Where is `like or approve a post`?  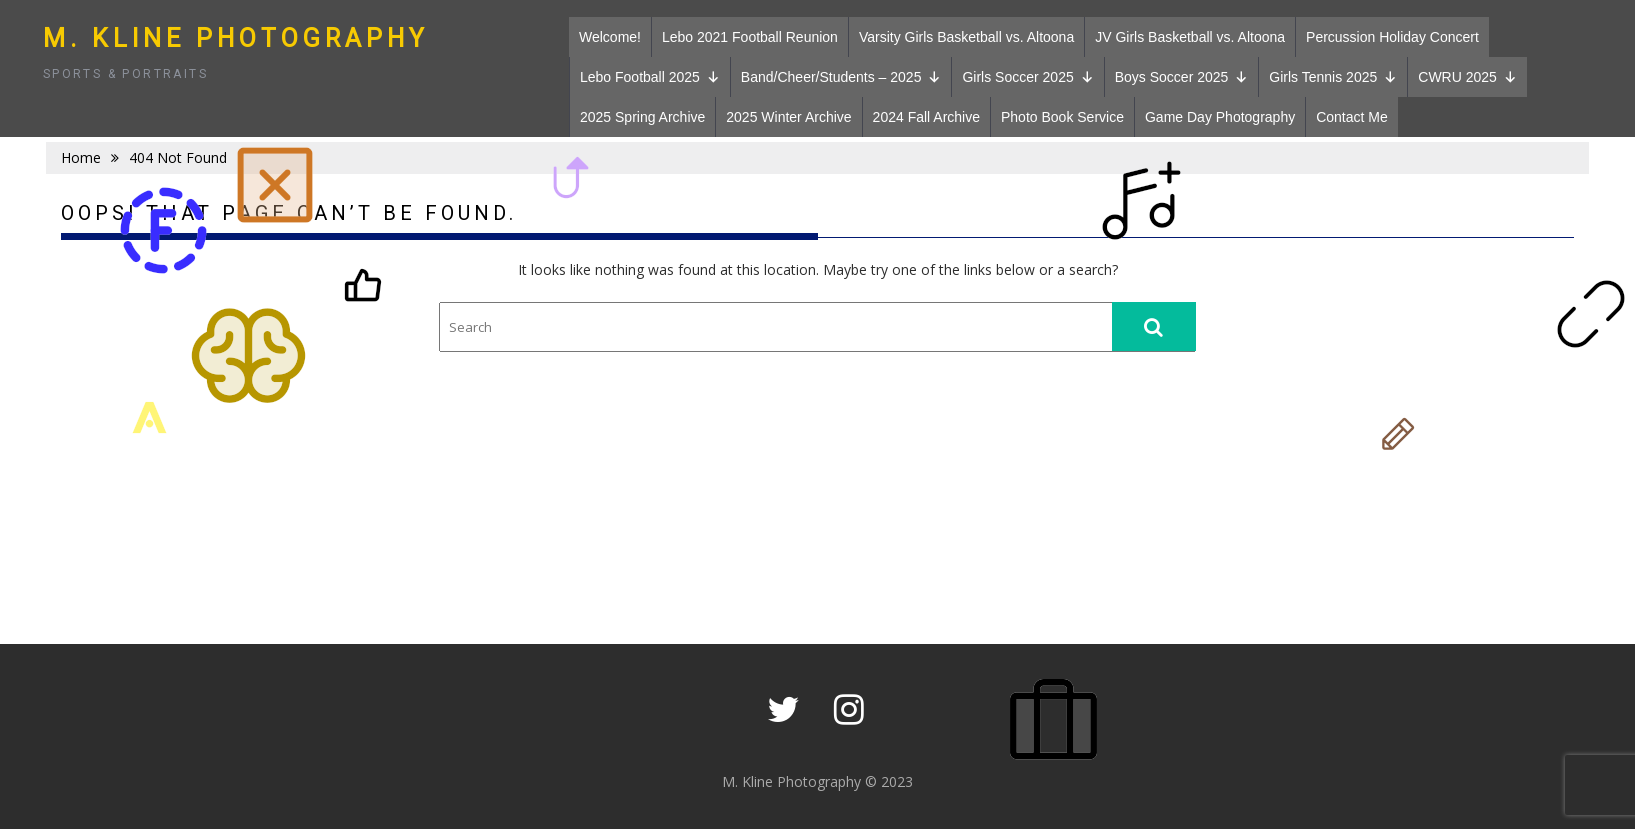 like or approve a post is located at coordinates (363, 287).